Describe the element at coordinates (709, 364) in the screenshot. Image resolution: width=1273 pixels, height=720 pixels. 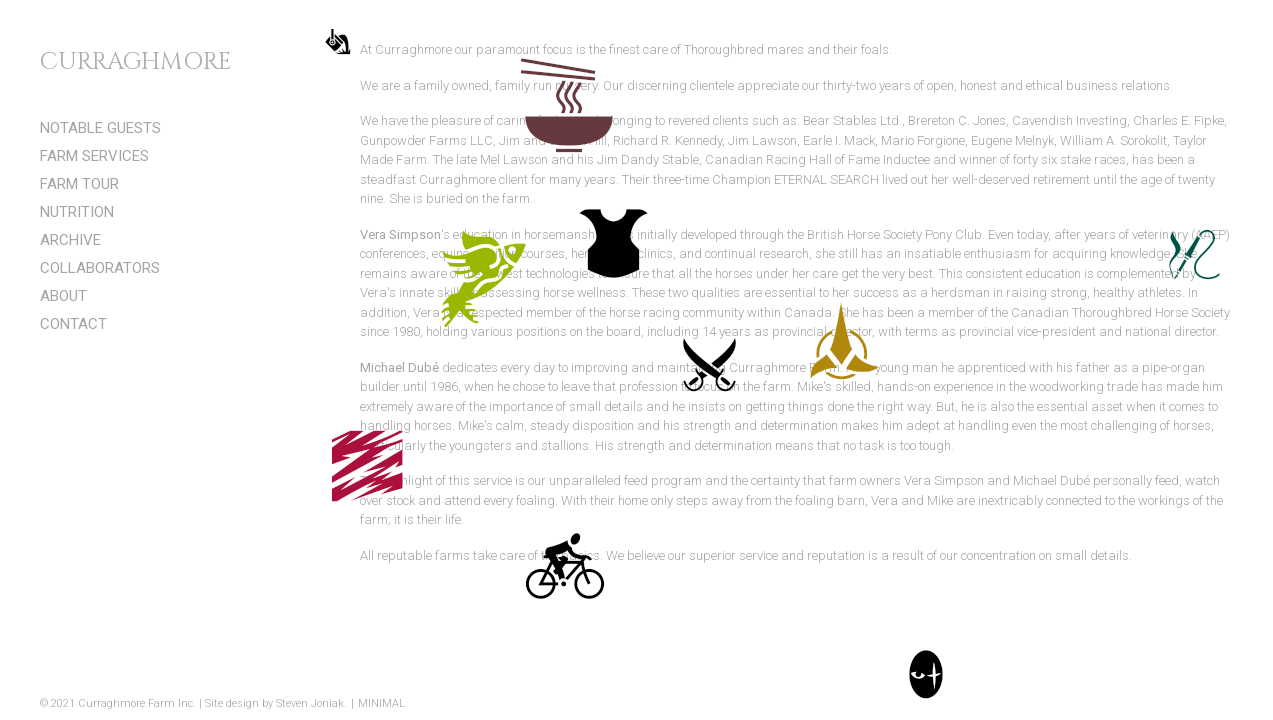
I see `initiate combat or battle mode` at that location.